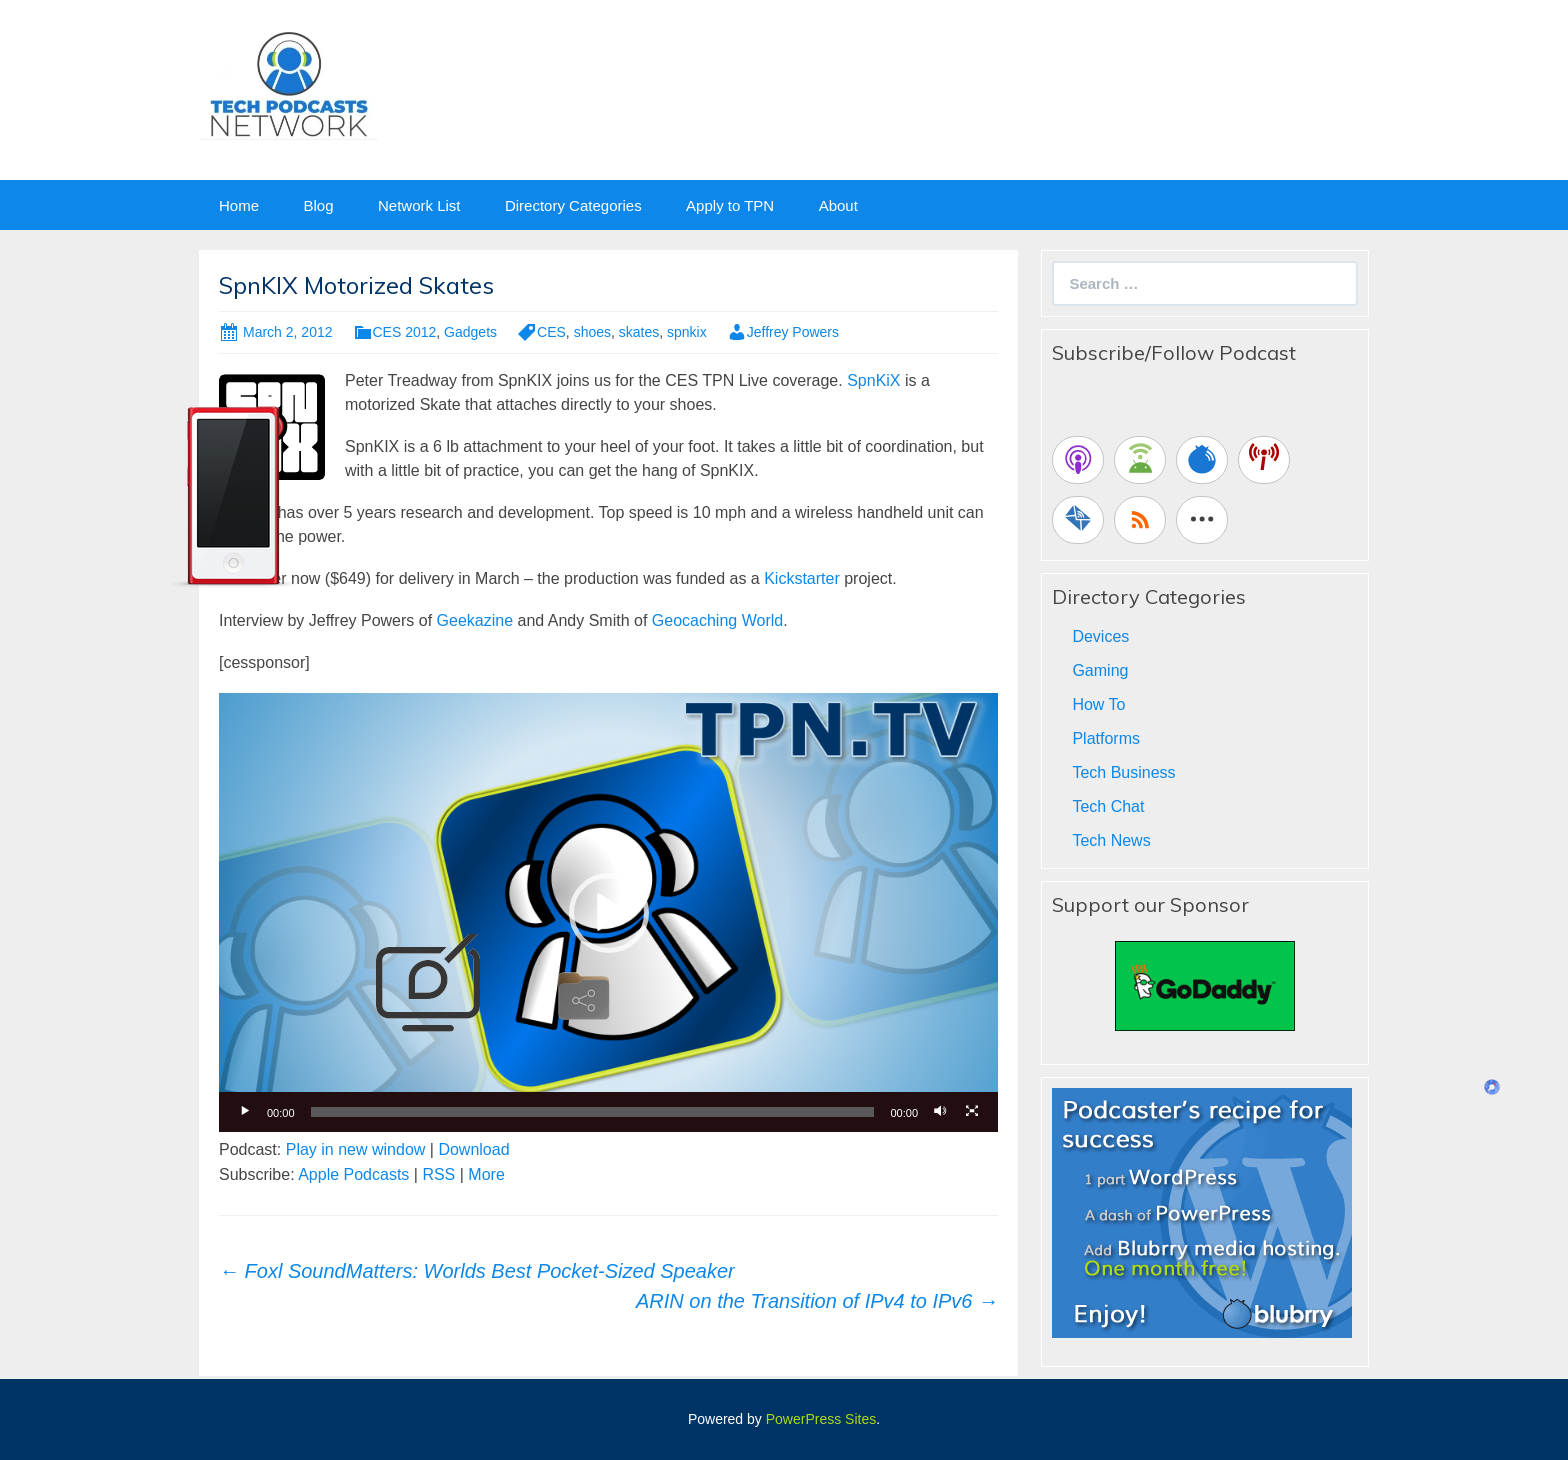 The width and height of the screenshot is (1568, 1460). What do you see at coordinates (1492, 1087) in the screenshot?
I see `open the epiphany web browser` at bounding box center [1492, 1087].